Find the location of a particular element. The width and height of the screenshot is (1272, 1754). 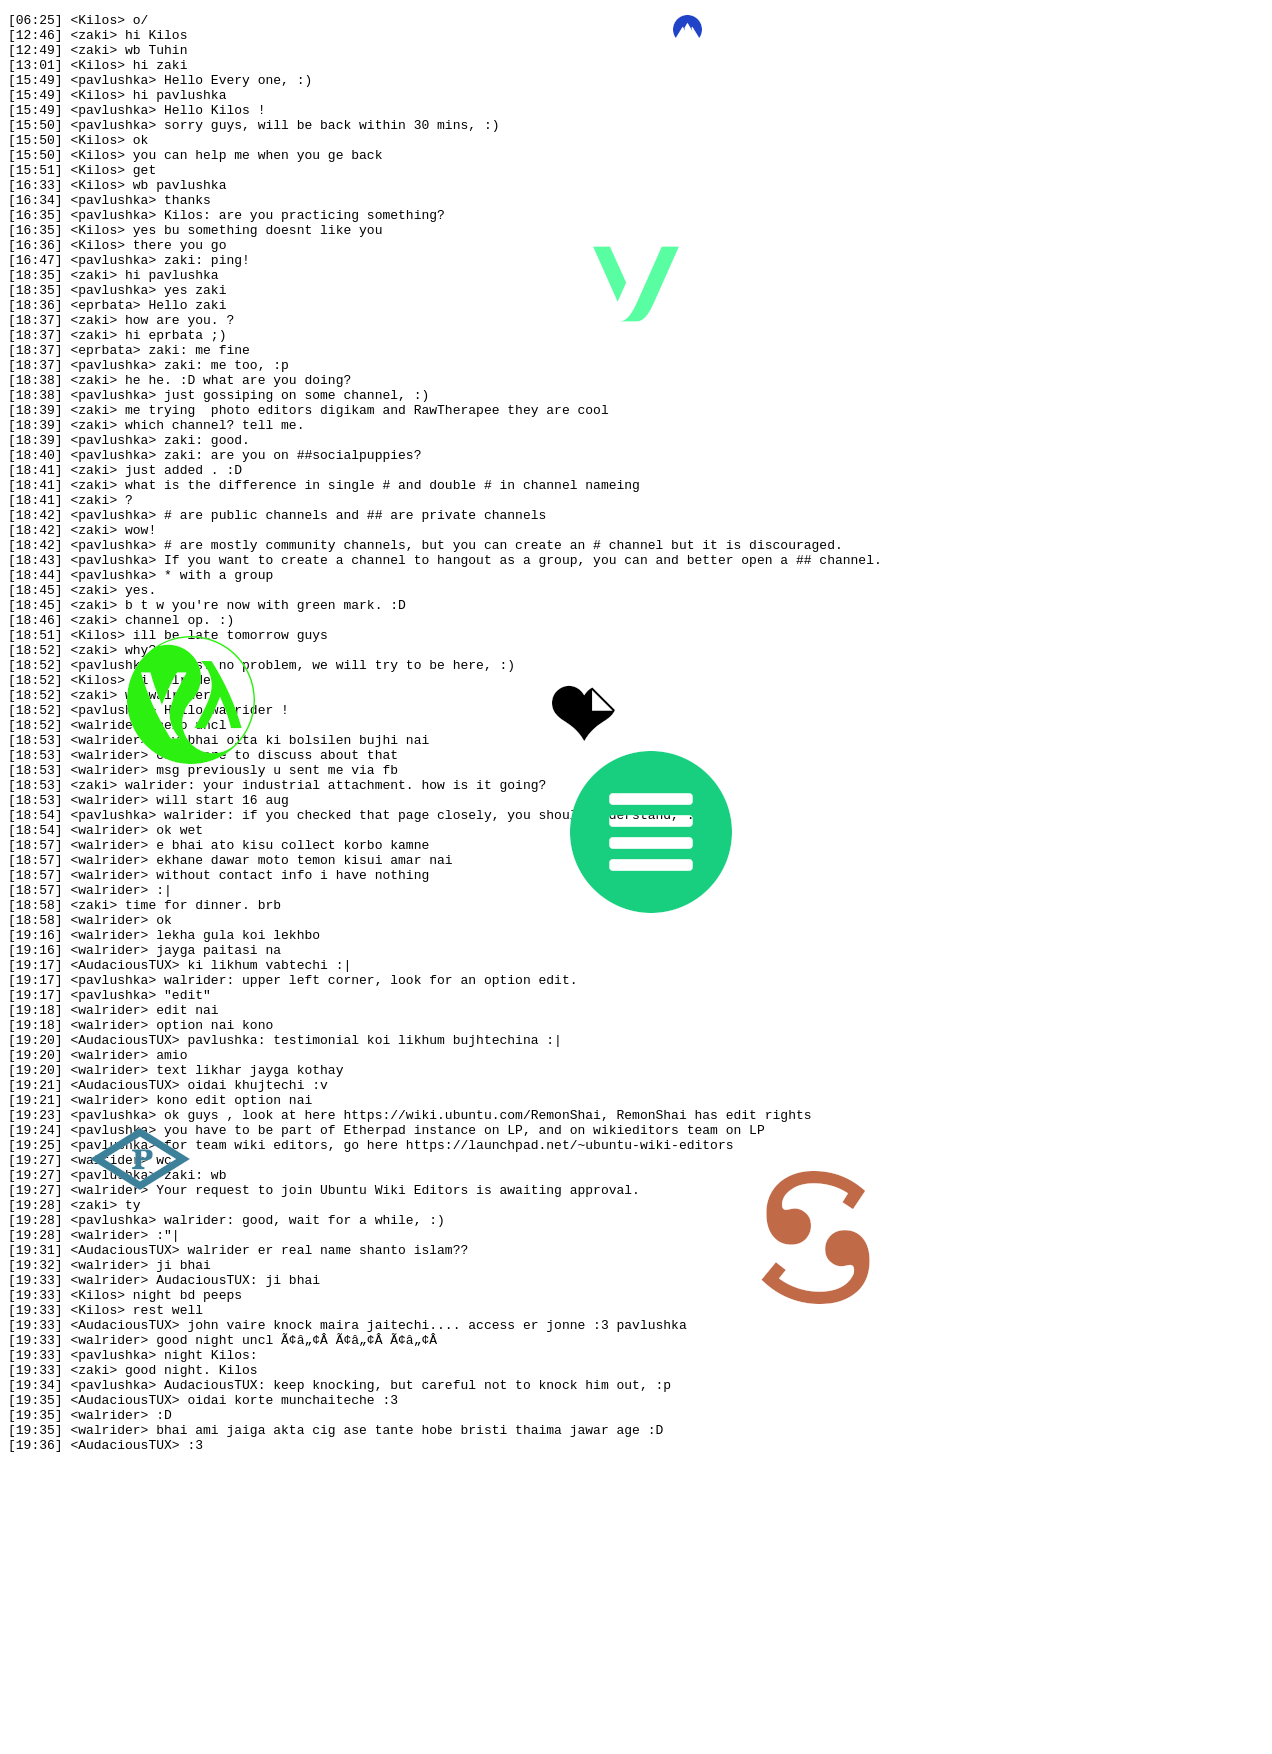

open the NordVPN app is located at coordinates (687, 26).